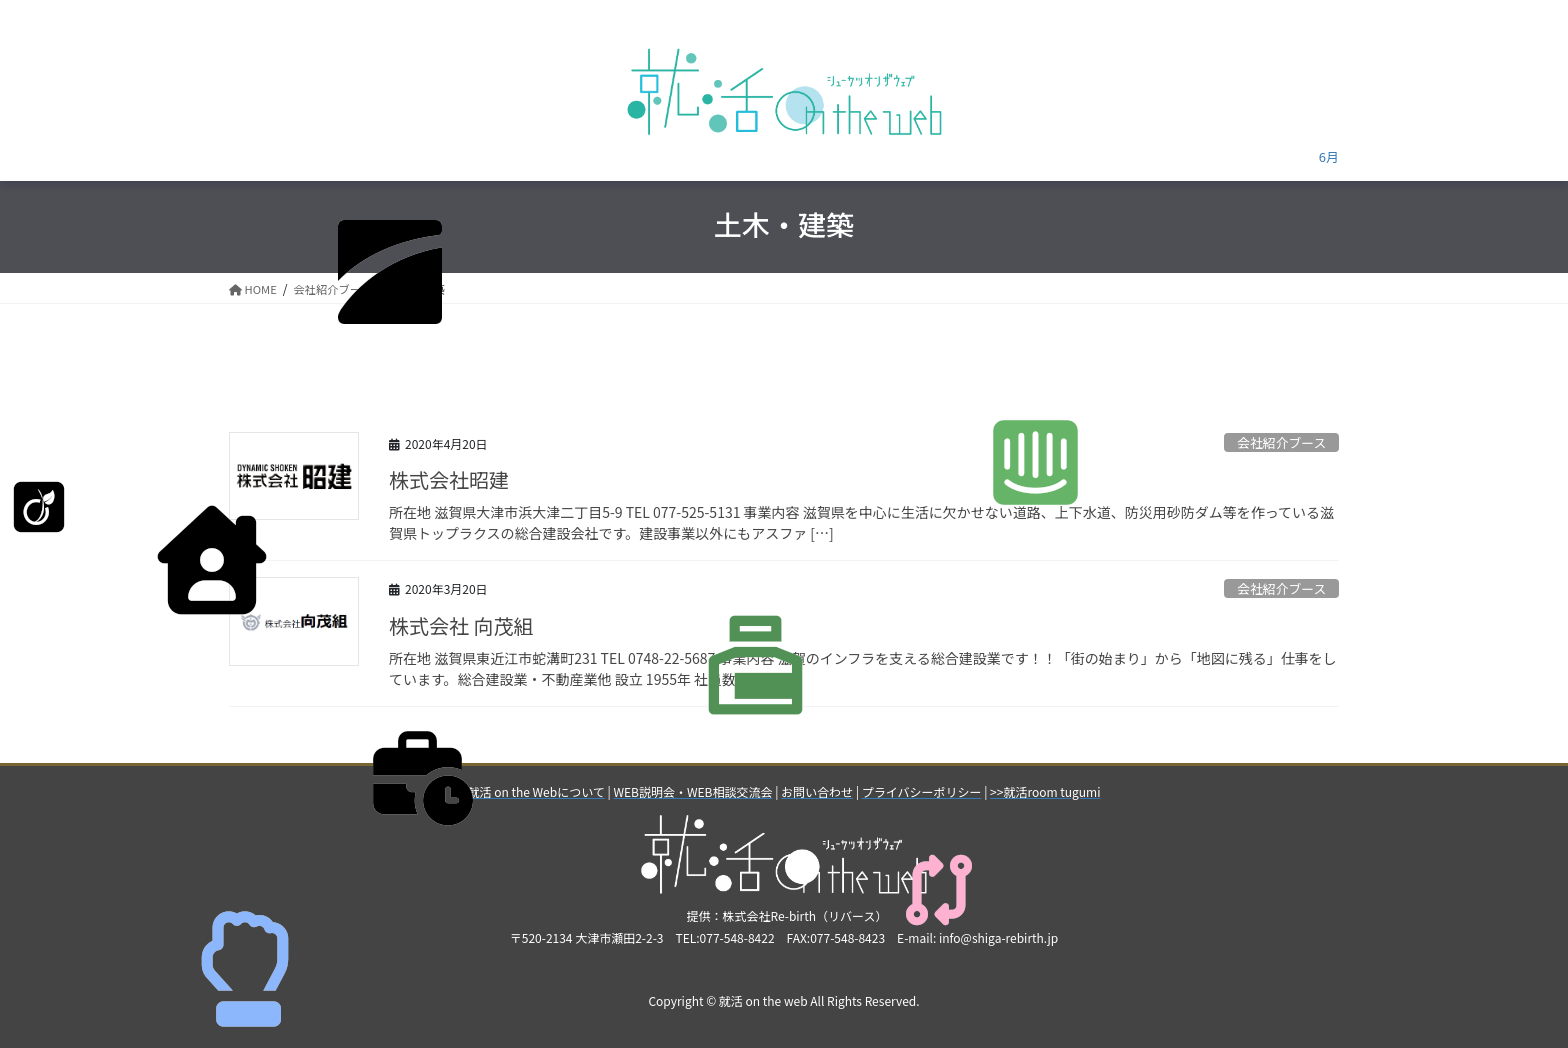  What do you see at coordinates (417, 775) in the screenshot?
I see `view business hours or schedule` at bounding box center [417, 775].